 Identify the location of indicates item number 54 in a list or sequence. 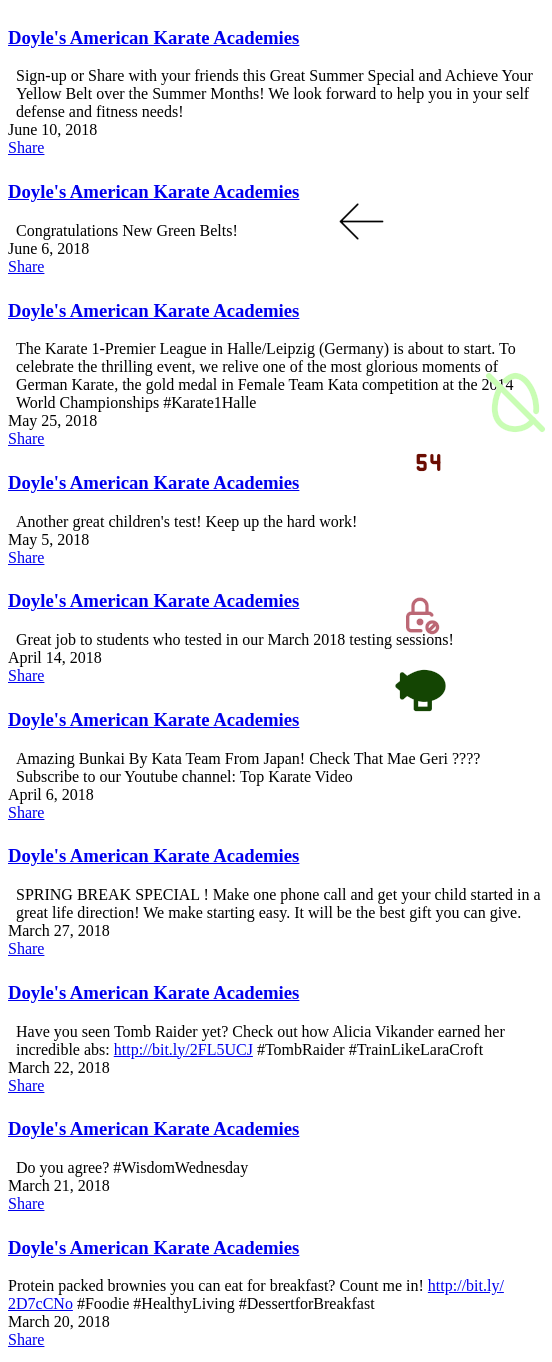
(428, 462).